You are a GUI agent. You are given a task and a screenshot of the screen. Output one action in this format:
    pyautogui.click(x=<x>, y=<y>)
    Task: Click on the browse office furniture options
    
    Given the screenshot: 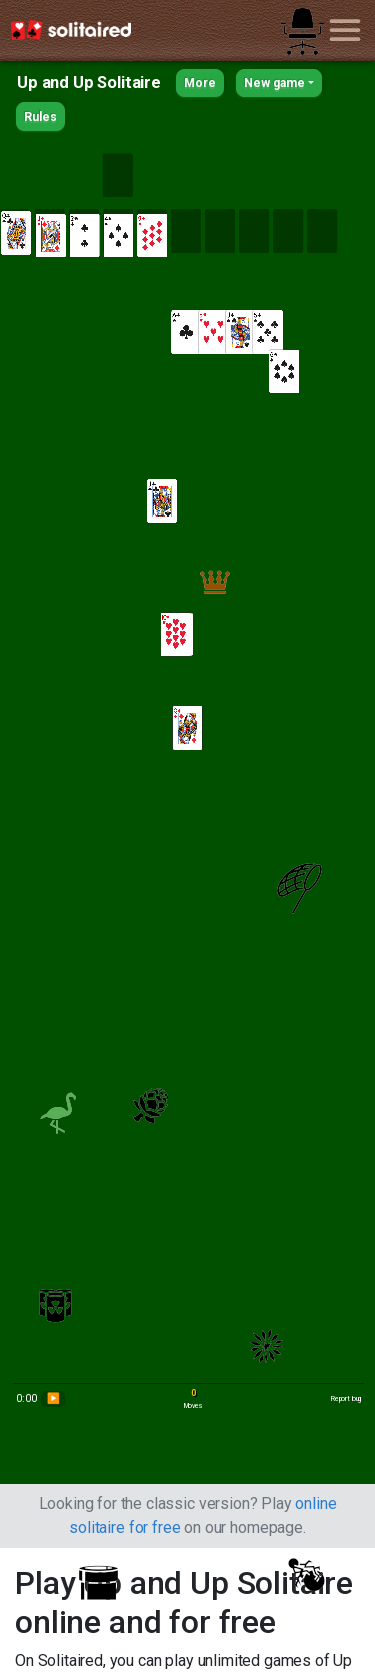 What is the action you would take?
    pyautogui.click(x=302, y=31)
    